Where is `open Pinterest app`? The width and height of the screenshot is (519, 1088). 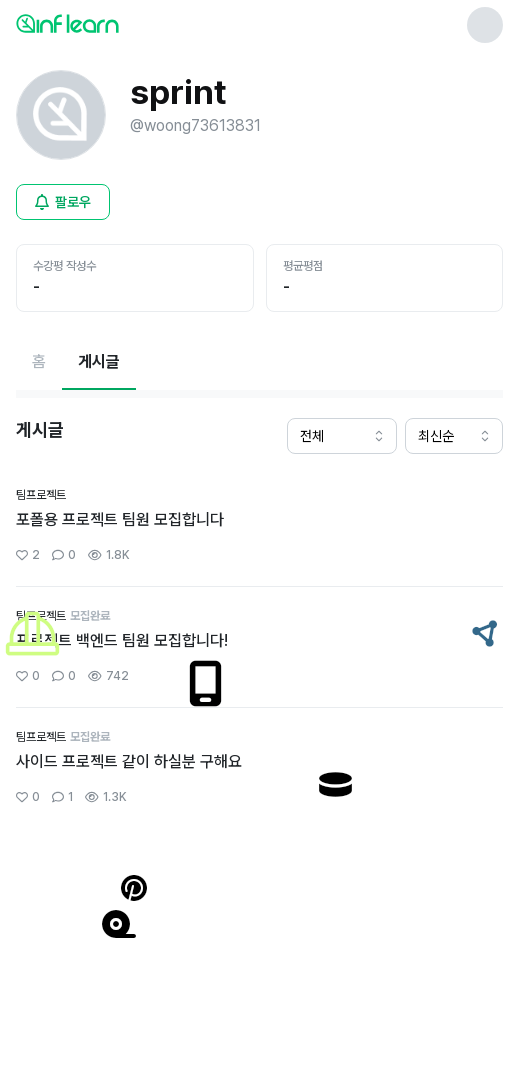
open Pinterest app is located at coordinates (133, 888).